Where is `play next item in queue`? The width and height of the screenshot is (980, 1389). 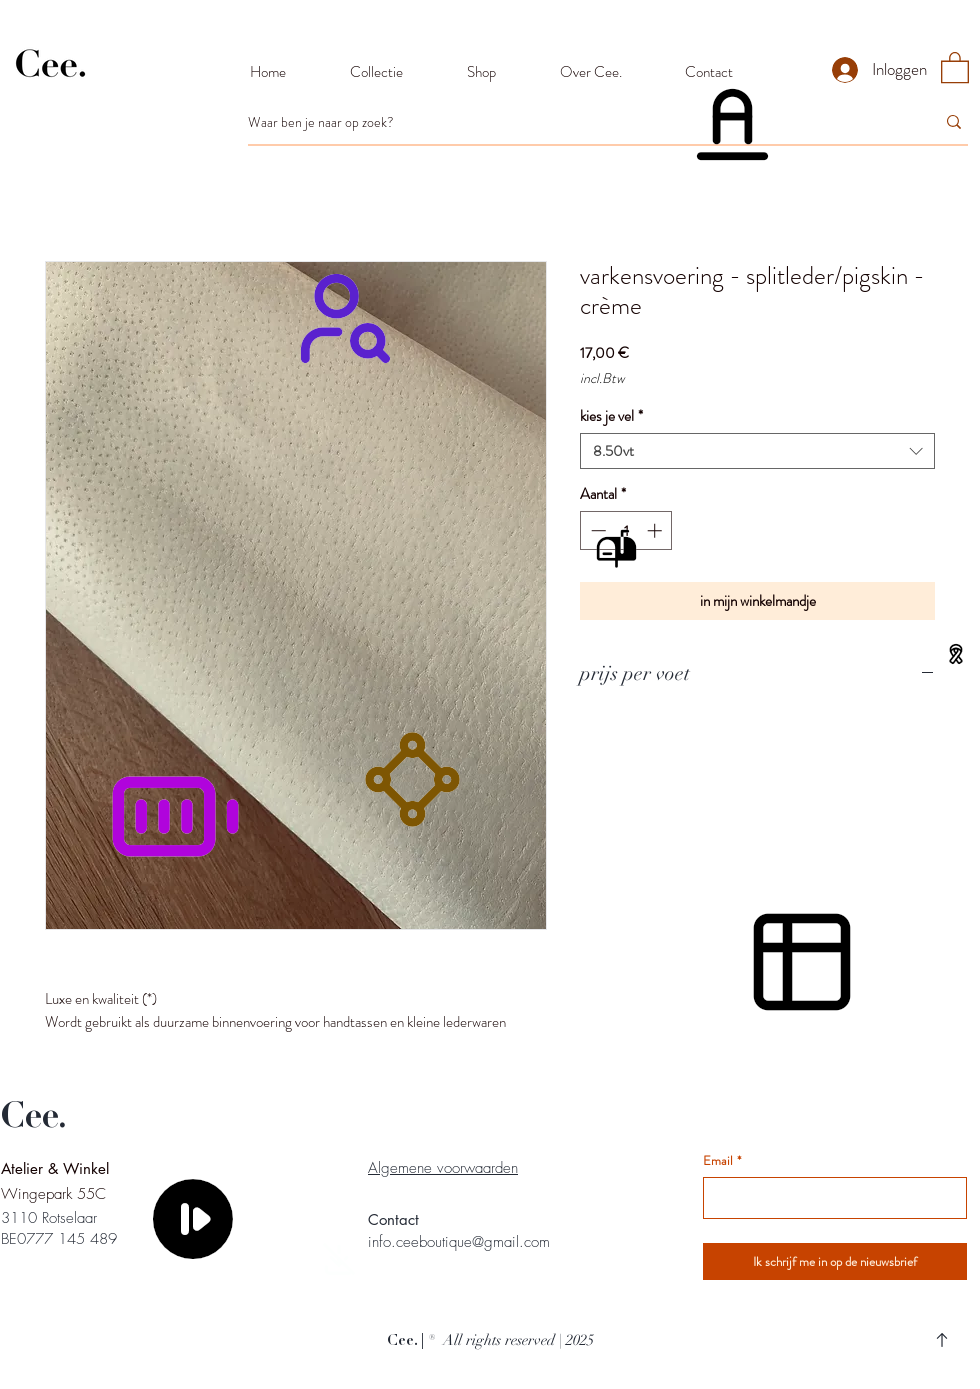 play next item in queue is located at coordinates (193, 1219).